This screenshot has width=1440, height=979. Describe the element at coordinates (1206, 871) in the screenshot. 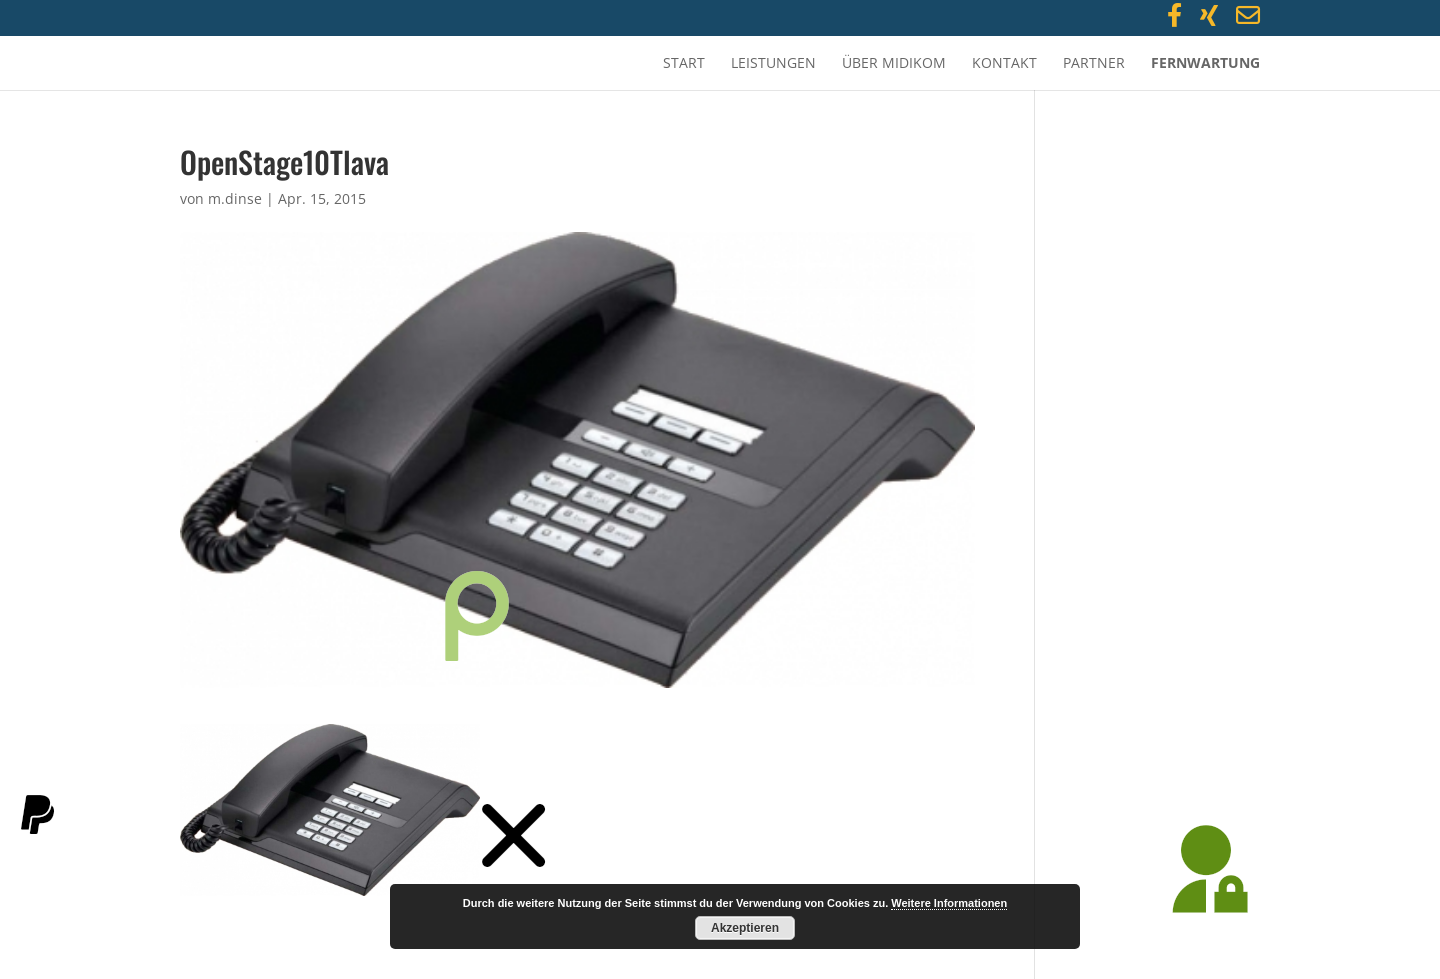

I see `access admin or administrator settings` at that location.